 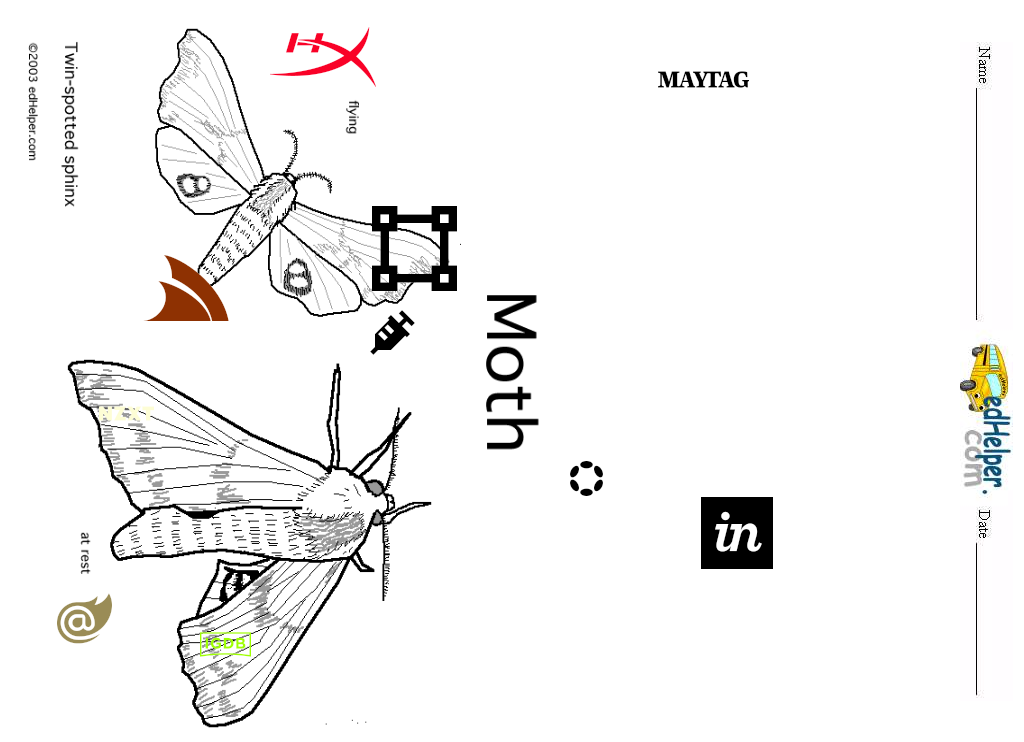 I want to click on NZXT brand logo, so click(x=126, y=413).